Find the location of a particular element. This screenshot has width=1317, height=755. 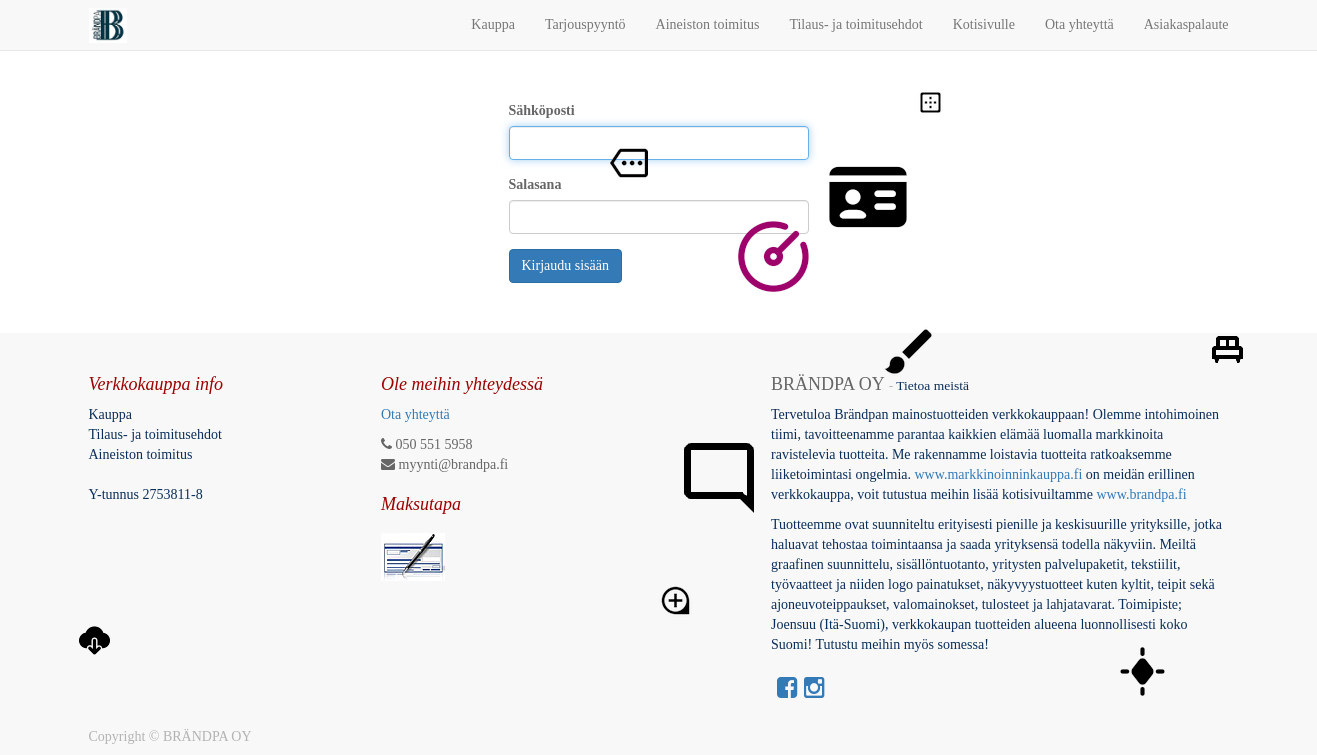

view more options or actions is located at coordinates (629, 163).